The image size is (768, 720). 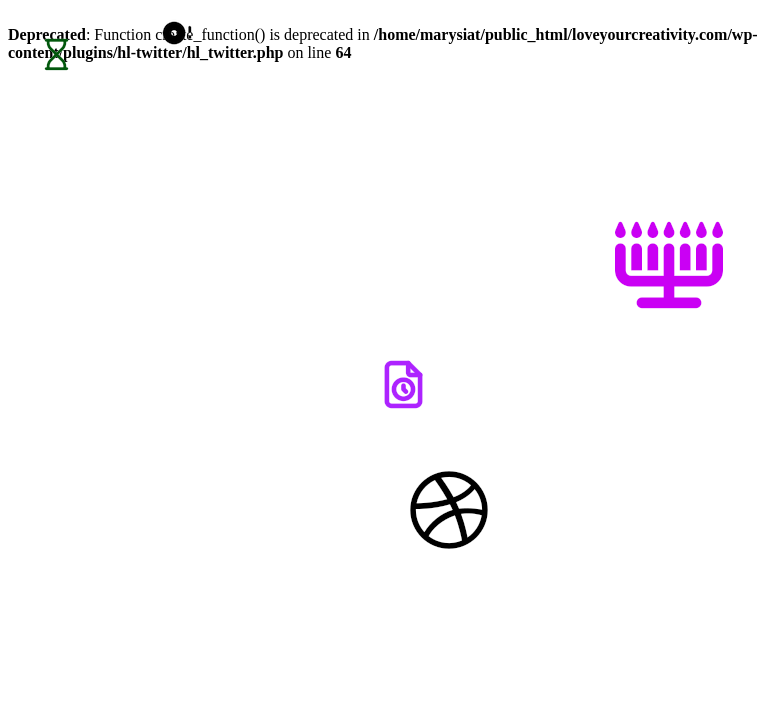 I want to click on view file history or recent changes, so click(x=403, y=384).